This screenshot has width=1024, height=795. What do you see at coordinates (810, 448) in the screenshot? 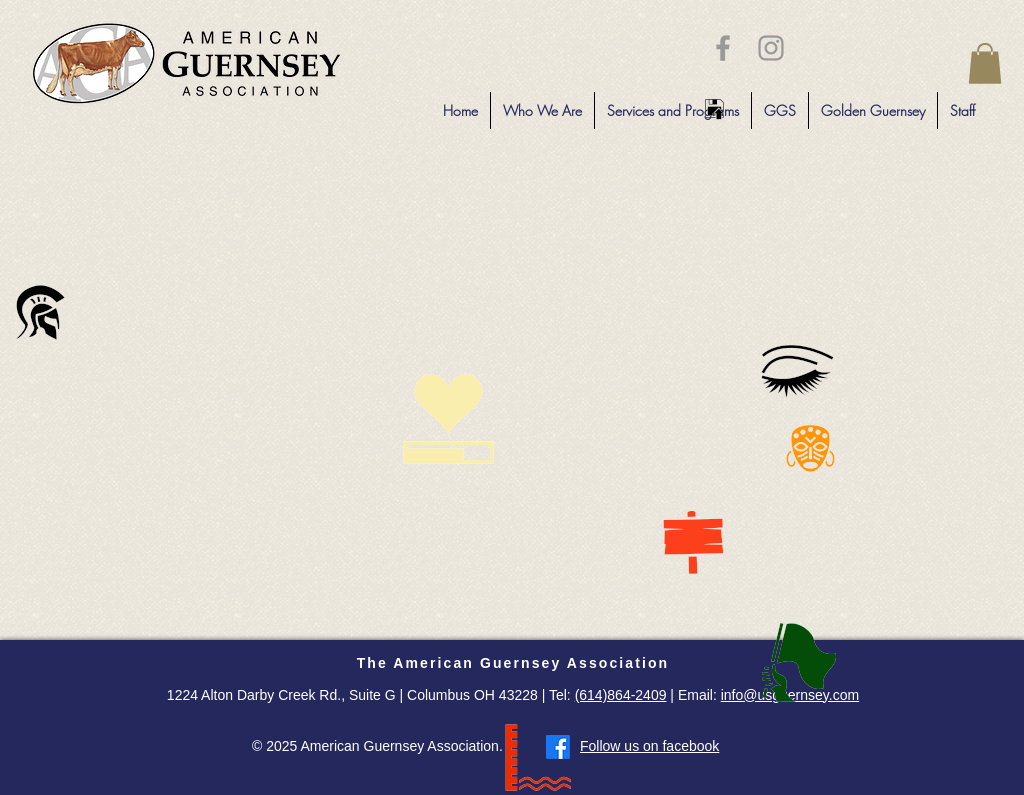
I see `access tribal or cultural game content` at bounding box center [810, 448].